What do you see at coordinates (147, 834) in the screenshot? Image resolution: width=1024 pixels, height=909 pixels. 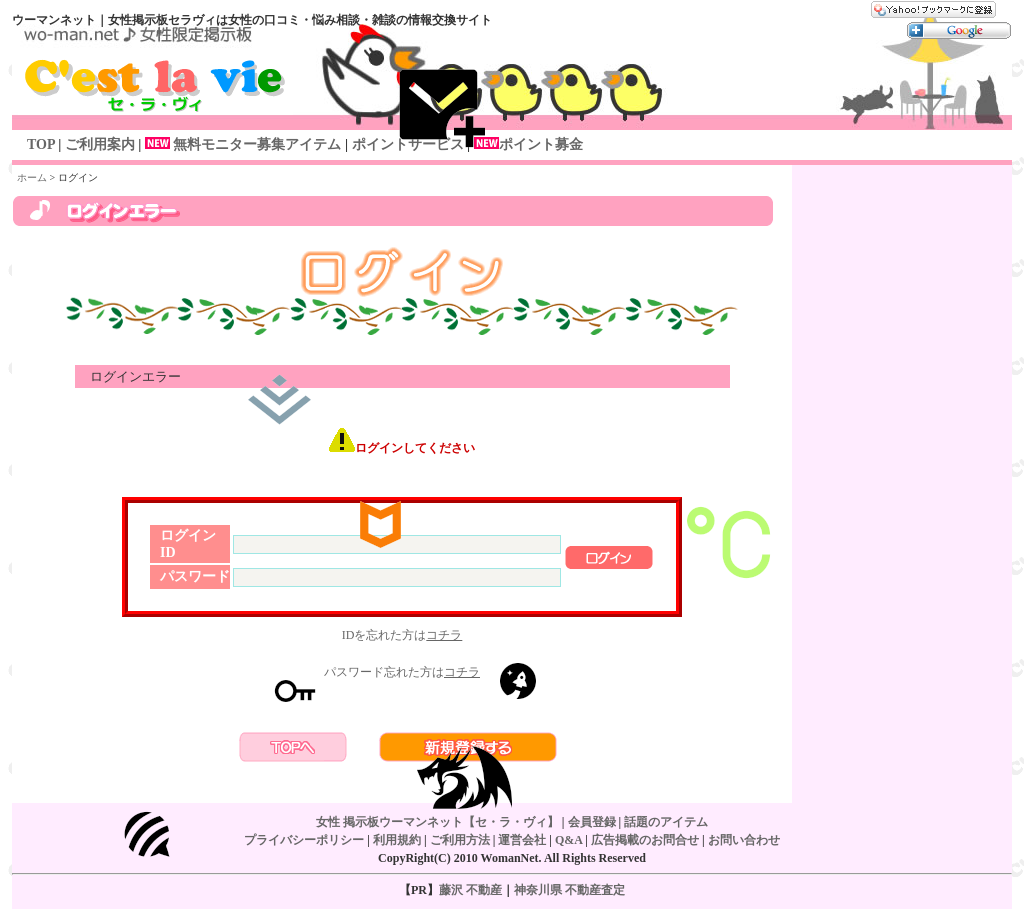 I see `forumbee logo` at bounding box center [147, 834].